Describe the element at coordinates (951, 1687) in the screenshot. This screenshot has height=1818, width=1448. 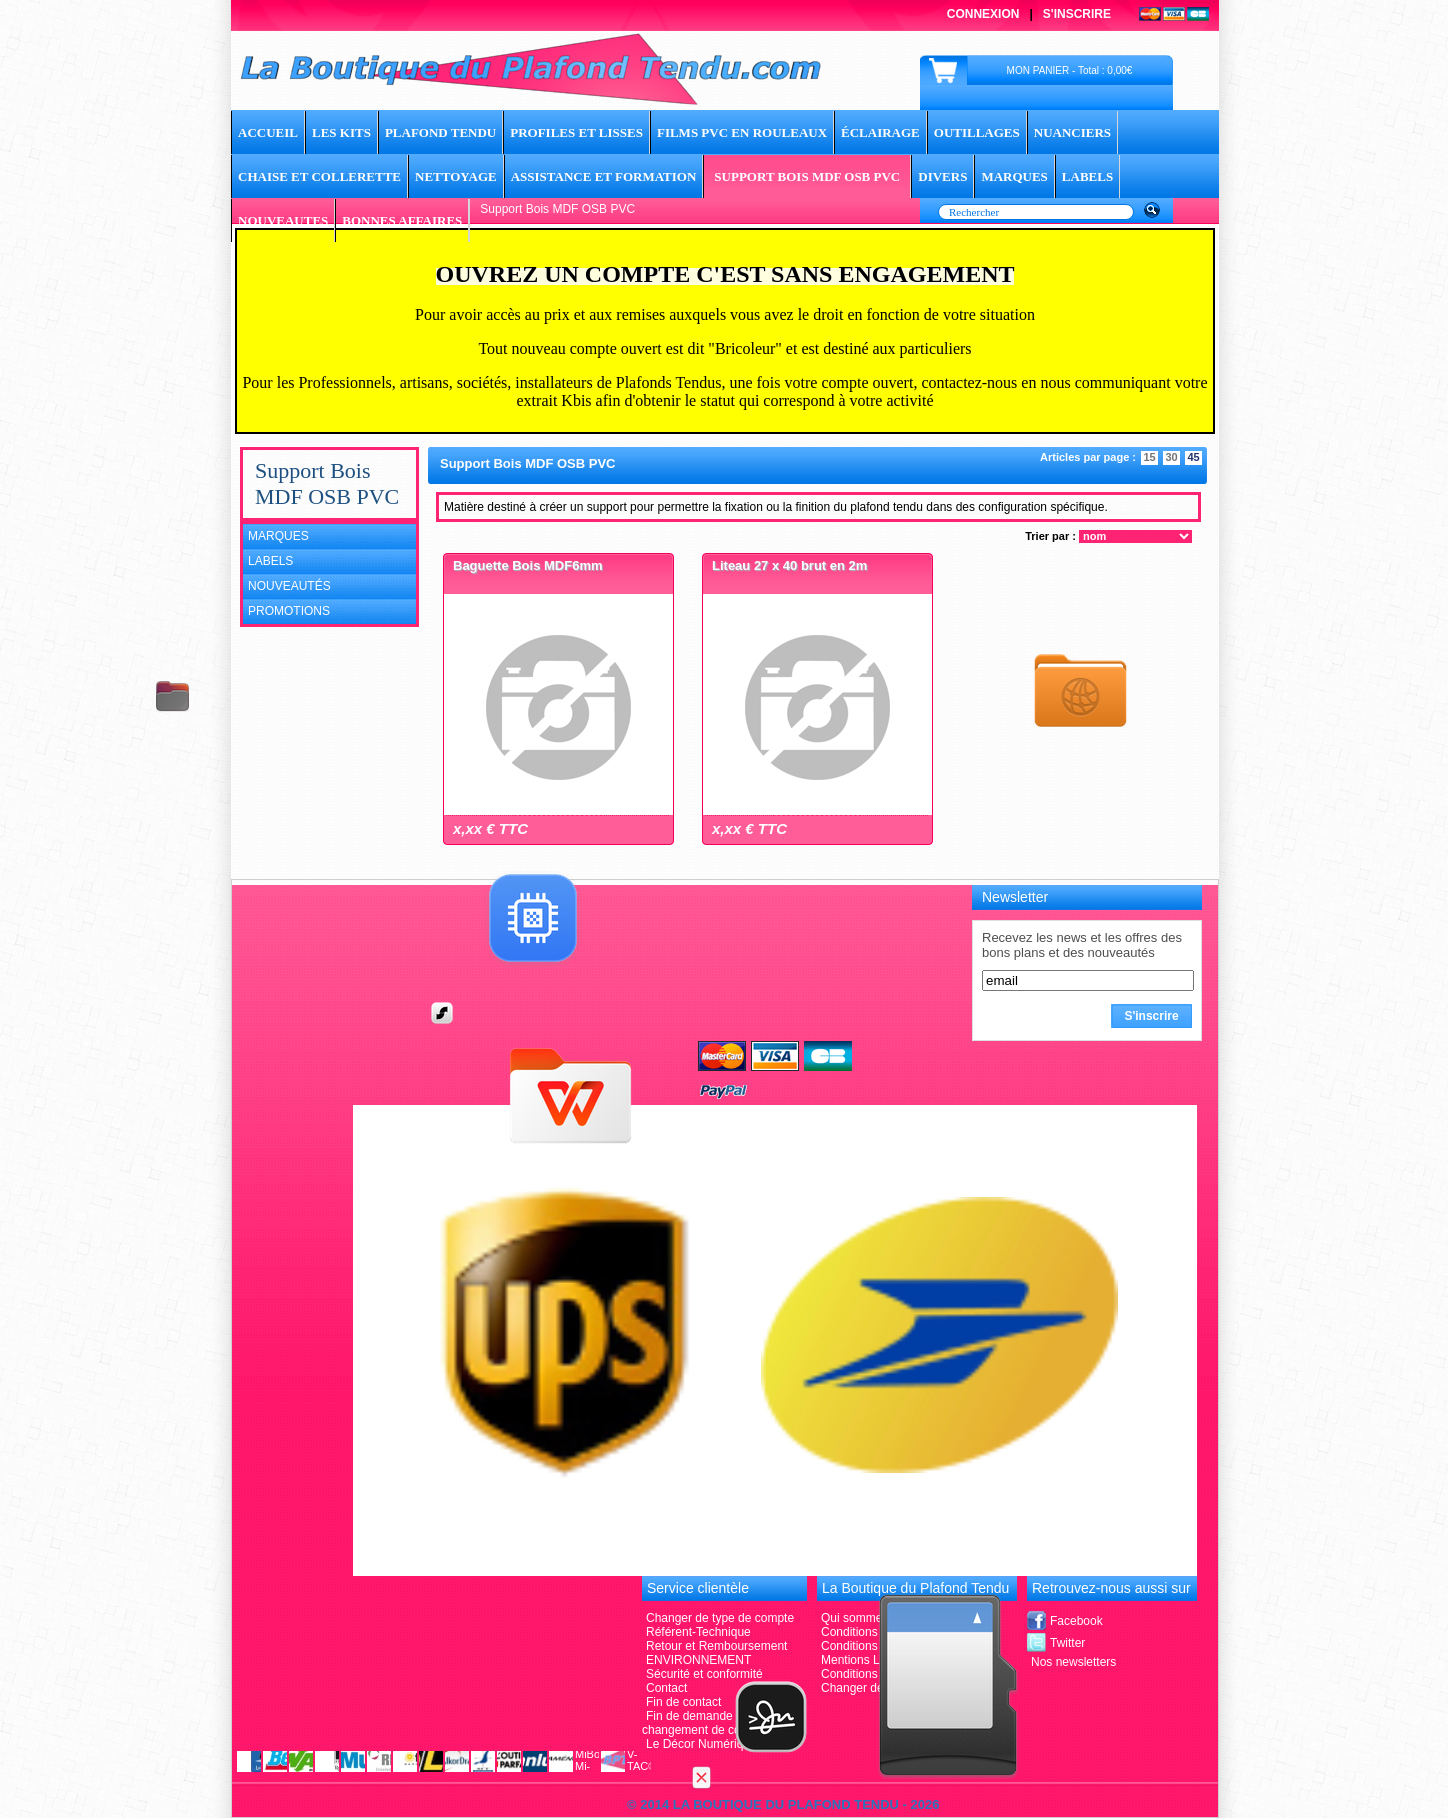
I see `microSD or TransFlash memory card storage device` at that location.